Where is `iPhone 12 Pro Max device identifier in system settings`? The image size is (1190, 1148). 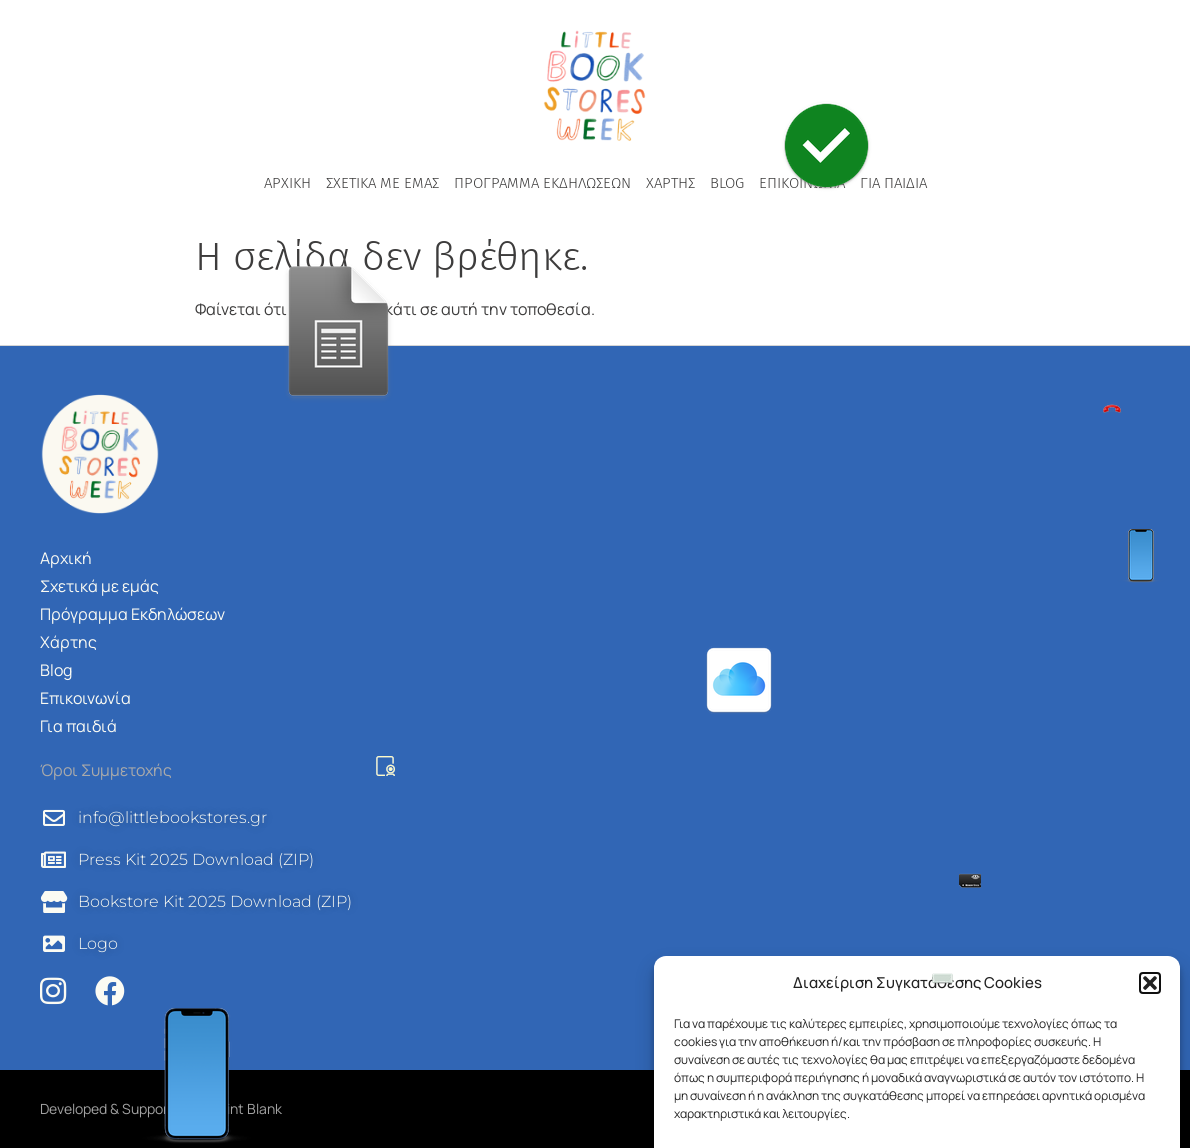
iPhone 12 Pro Max device identifier in system settings is located at coordinates (1141, 556).